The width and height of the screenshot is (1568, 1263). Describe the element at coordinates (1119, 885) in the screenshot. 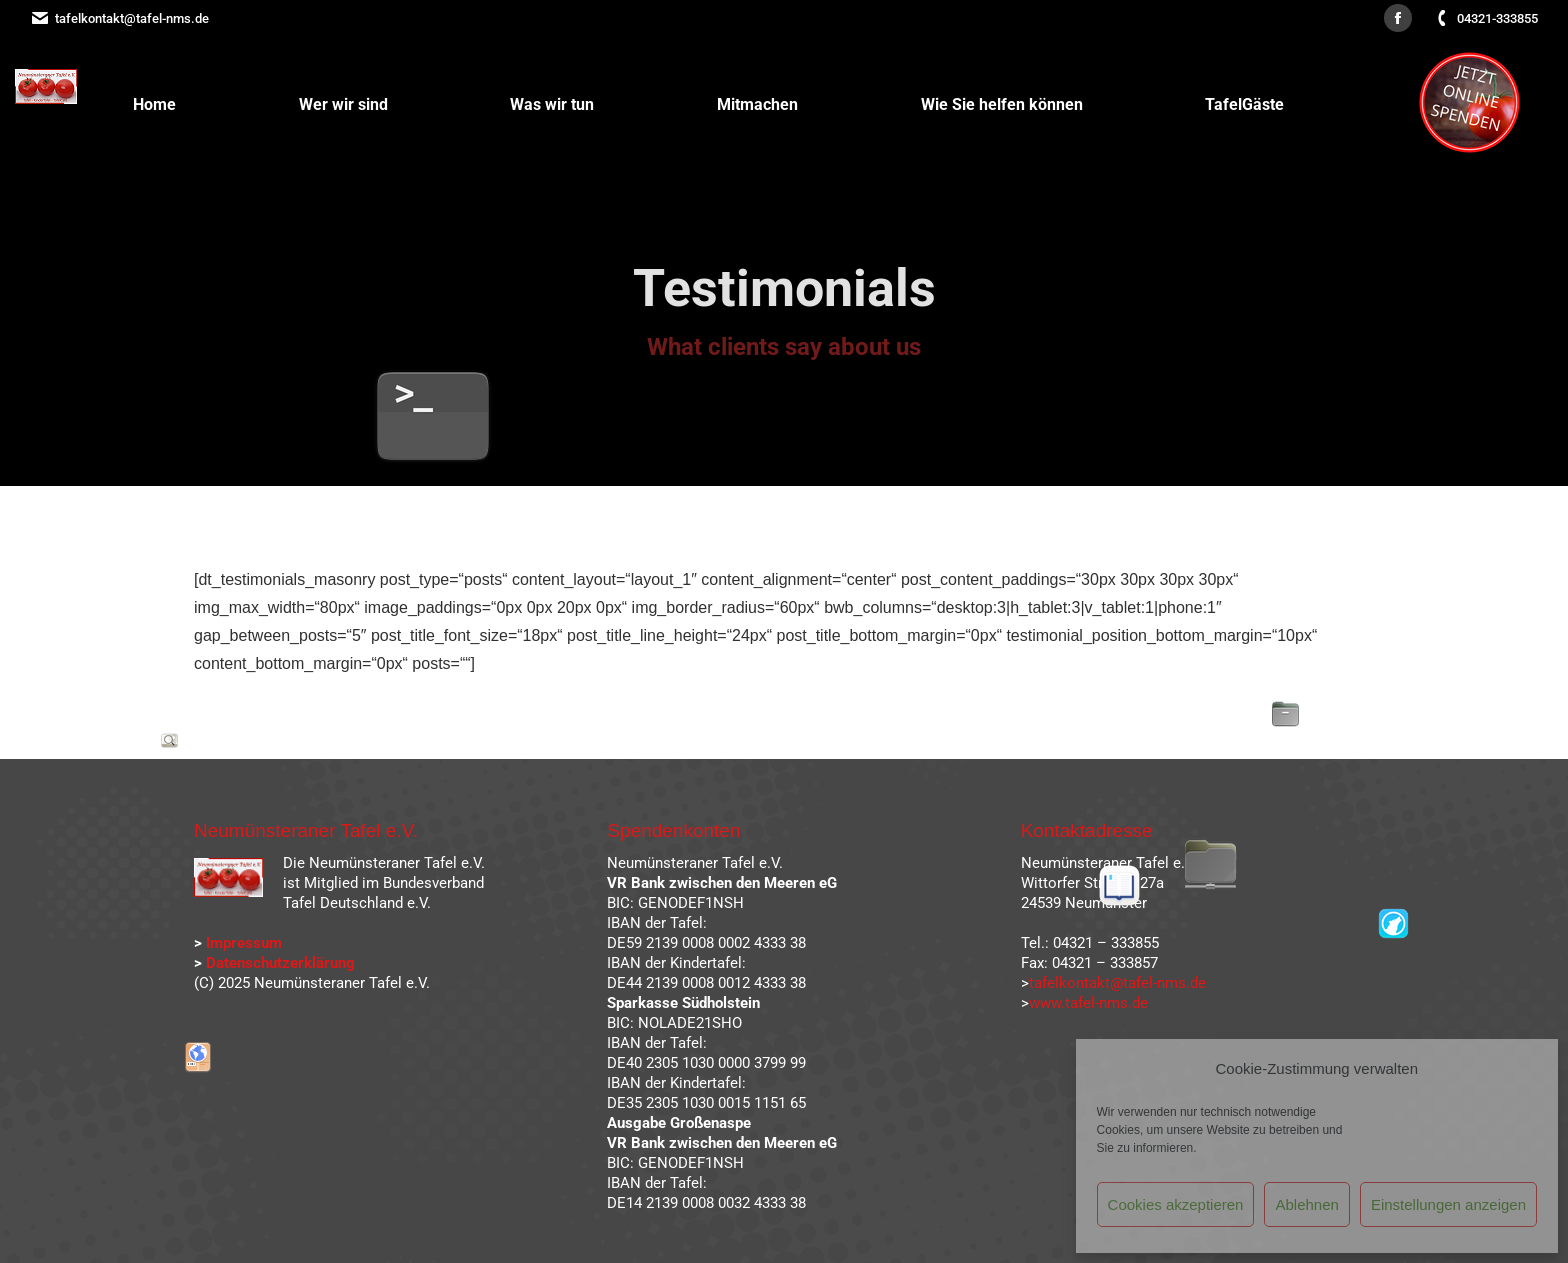

I see `open notes-up markdown note-taking app` at that location.